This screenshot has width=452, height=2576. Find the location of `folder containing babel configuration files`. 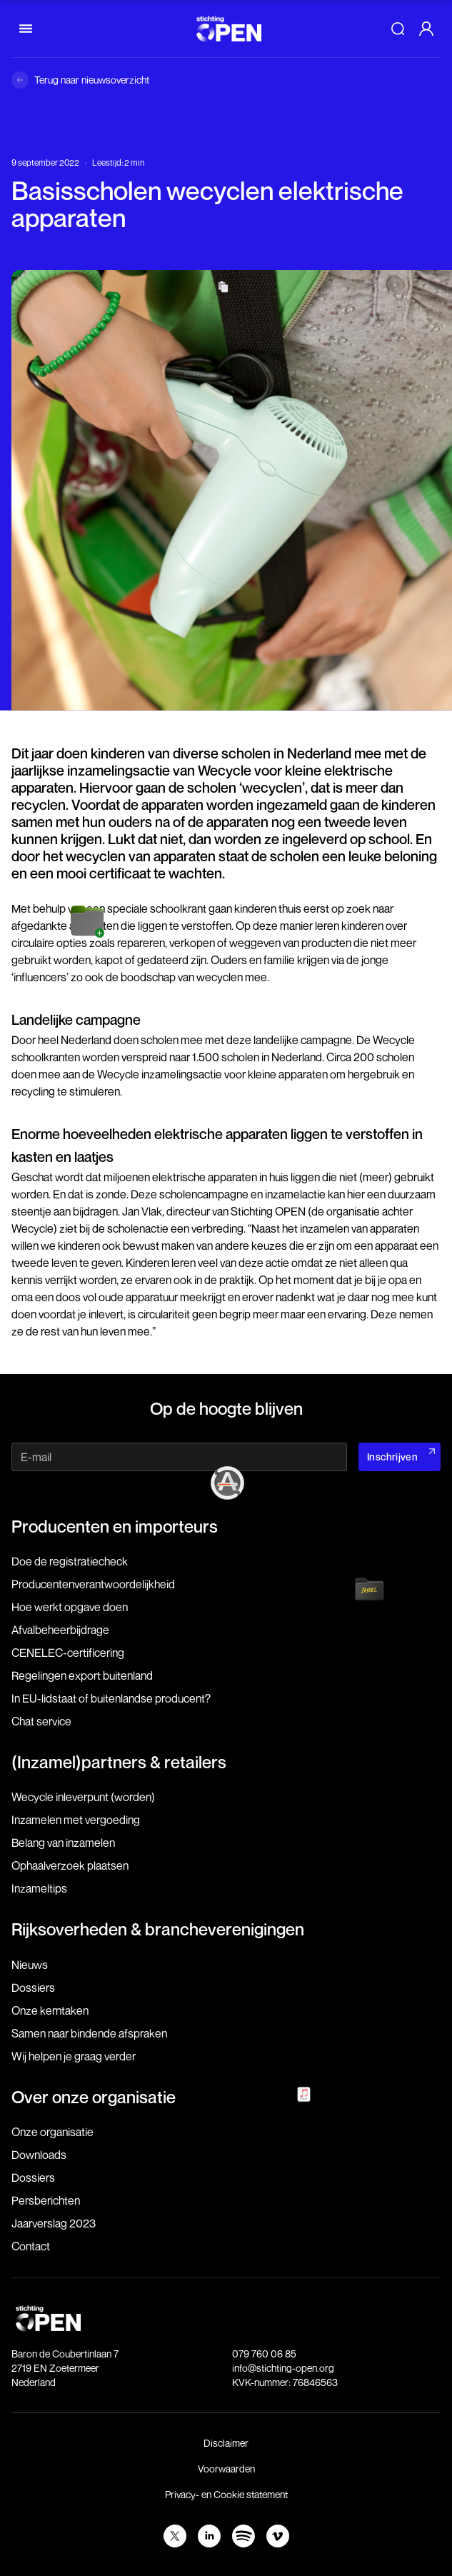

folder containing babel configuration files is located at coordinates (369, 1590).